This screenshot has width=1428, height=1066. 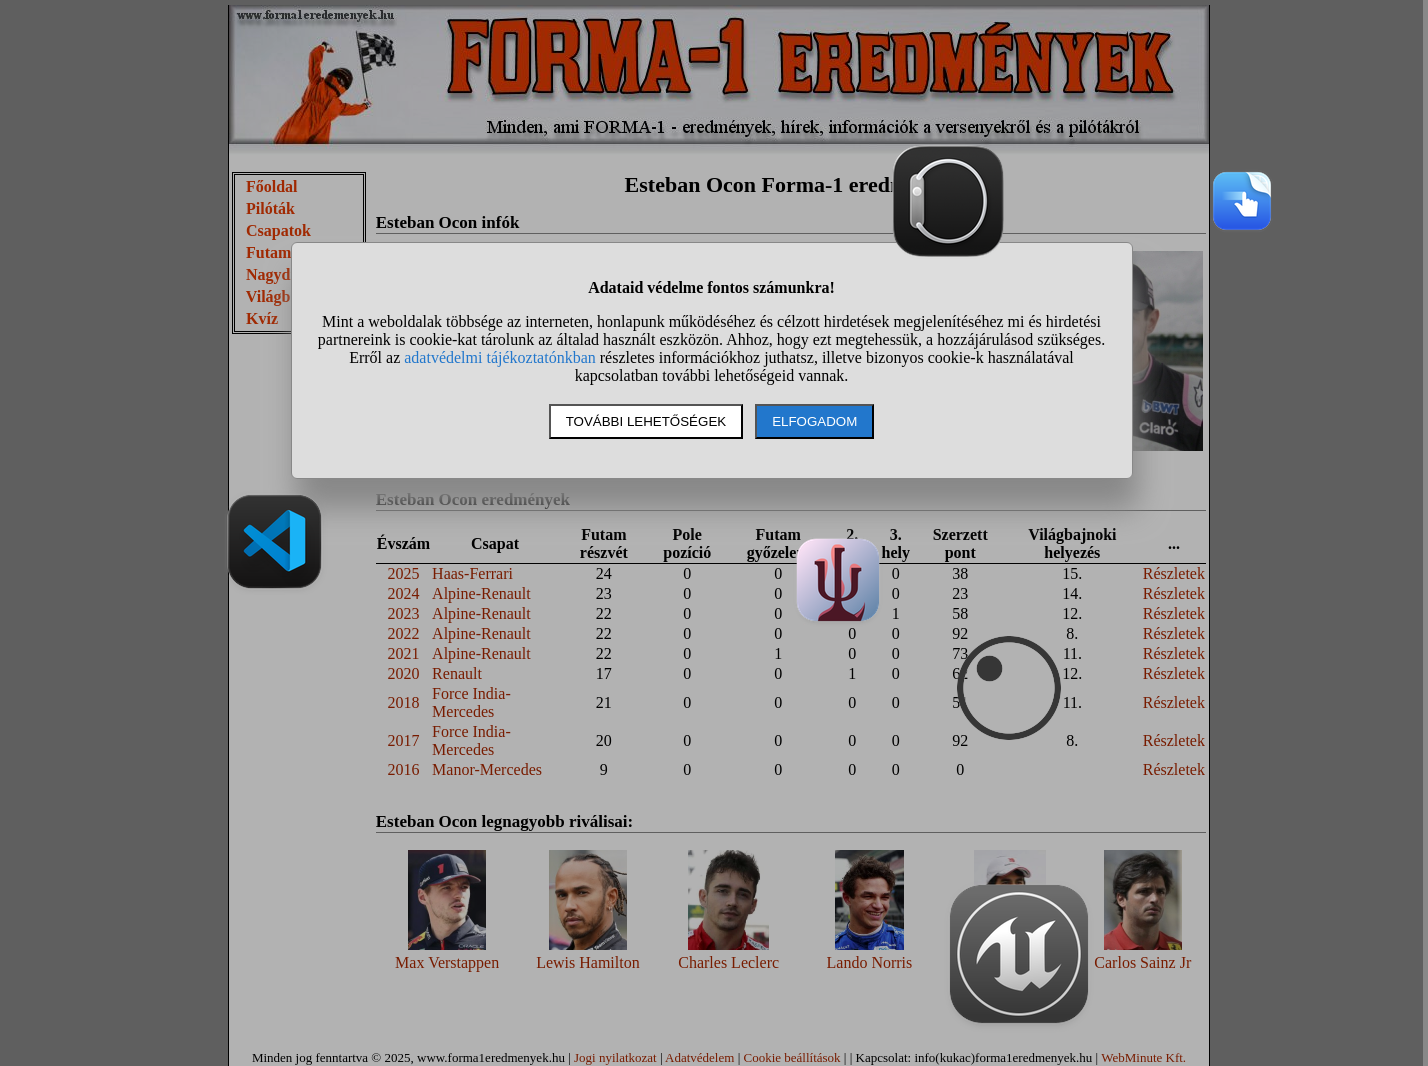 What do you see at coordinates (1009, 688) in the screenshot?
I see `open clockworks or timer application` at bounding box center [1009, 688].